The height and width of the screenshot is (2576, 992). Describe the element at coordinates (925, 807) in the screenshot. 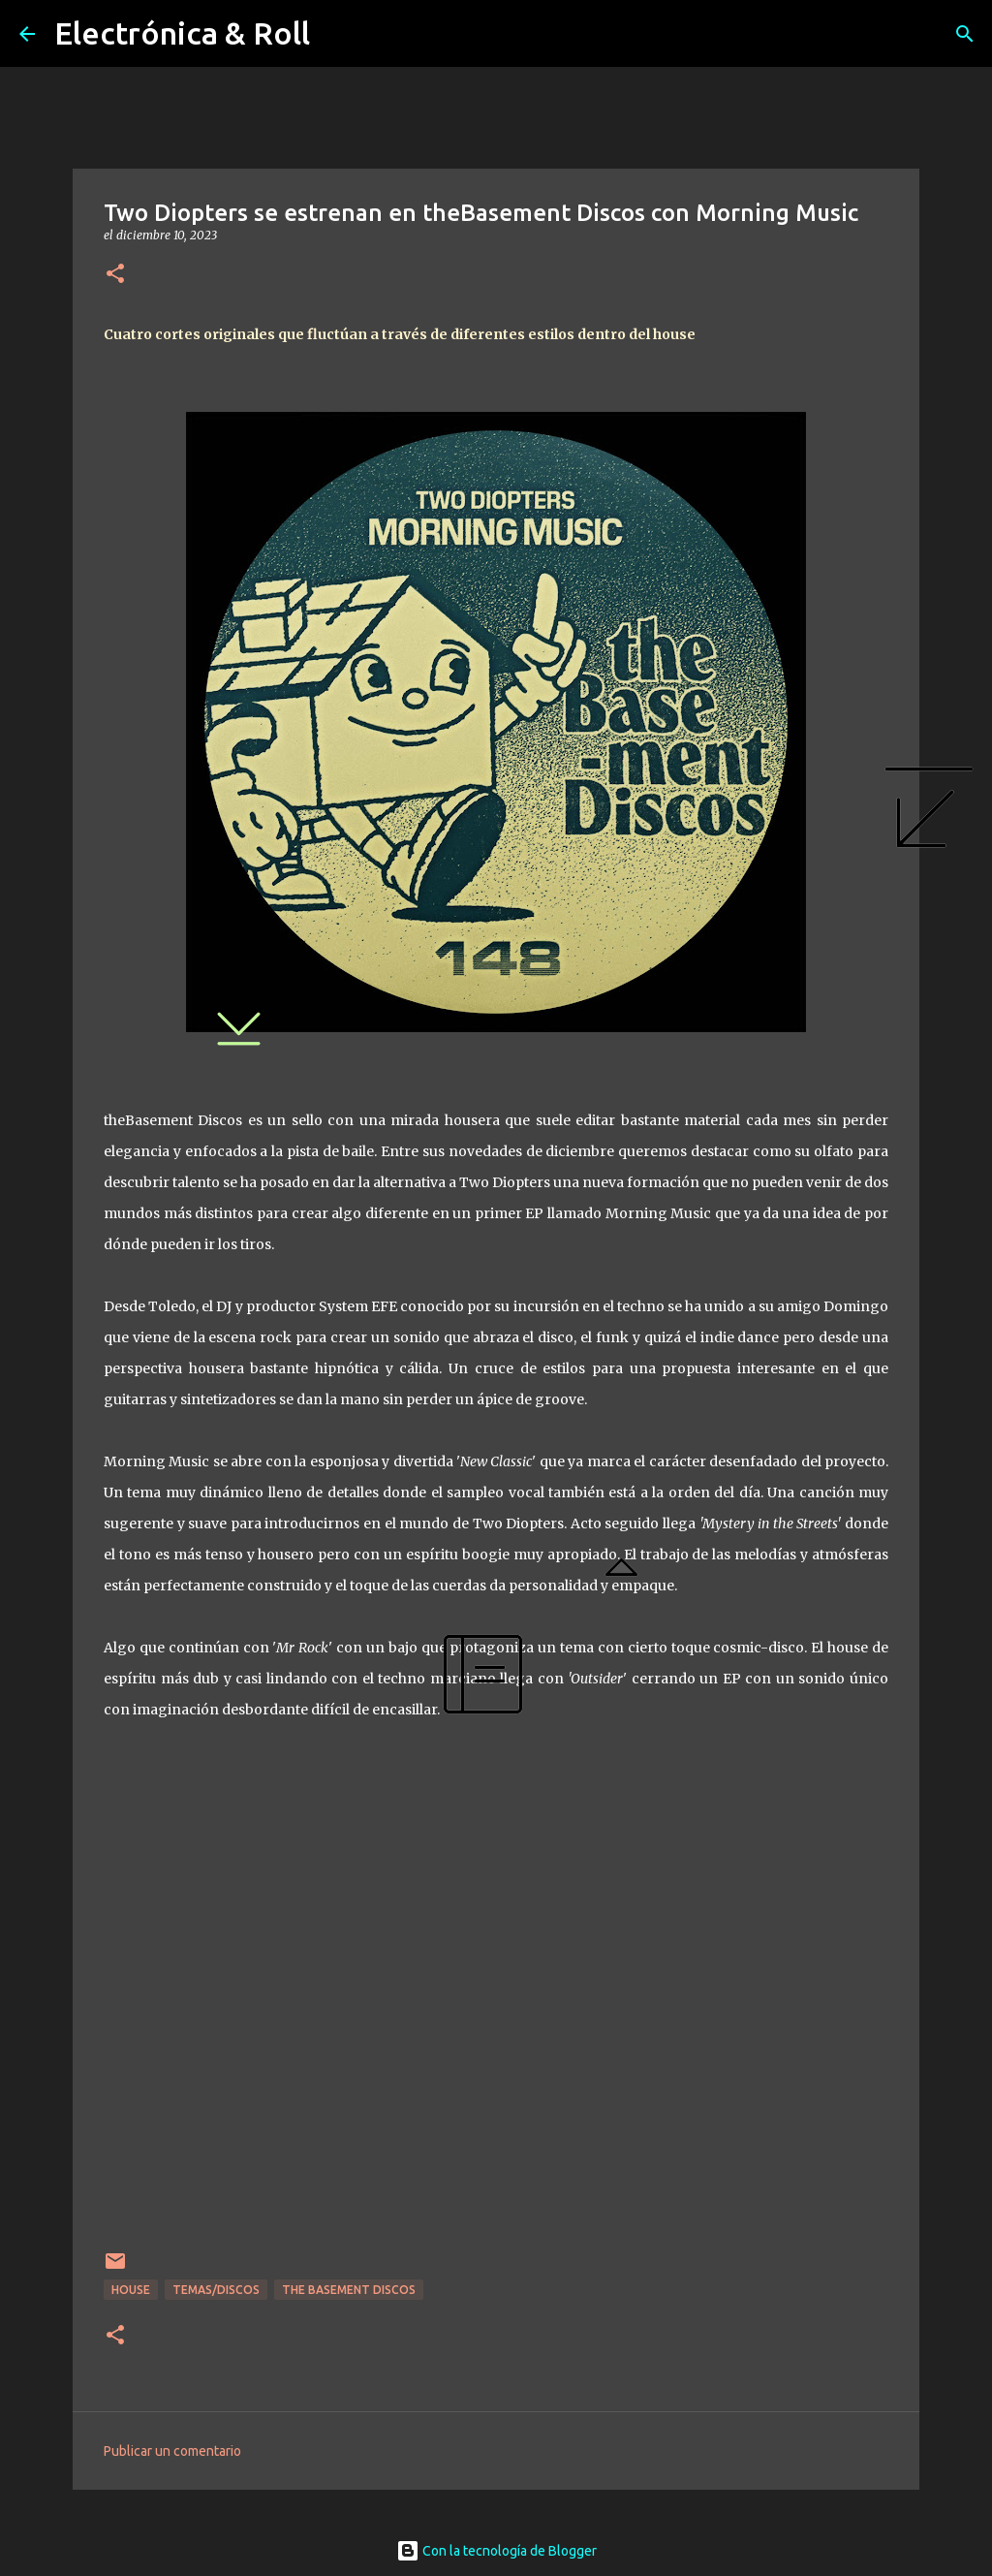

I see `move item to bottom-left corner` at that location.